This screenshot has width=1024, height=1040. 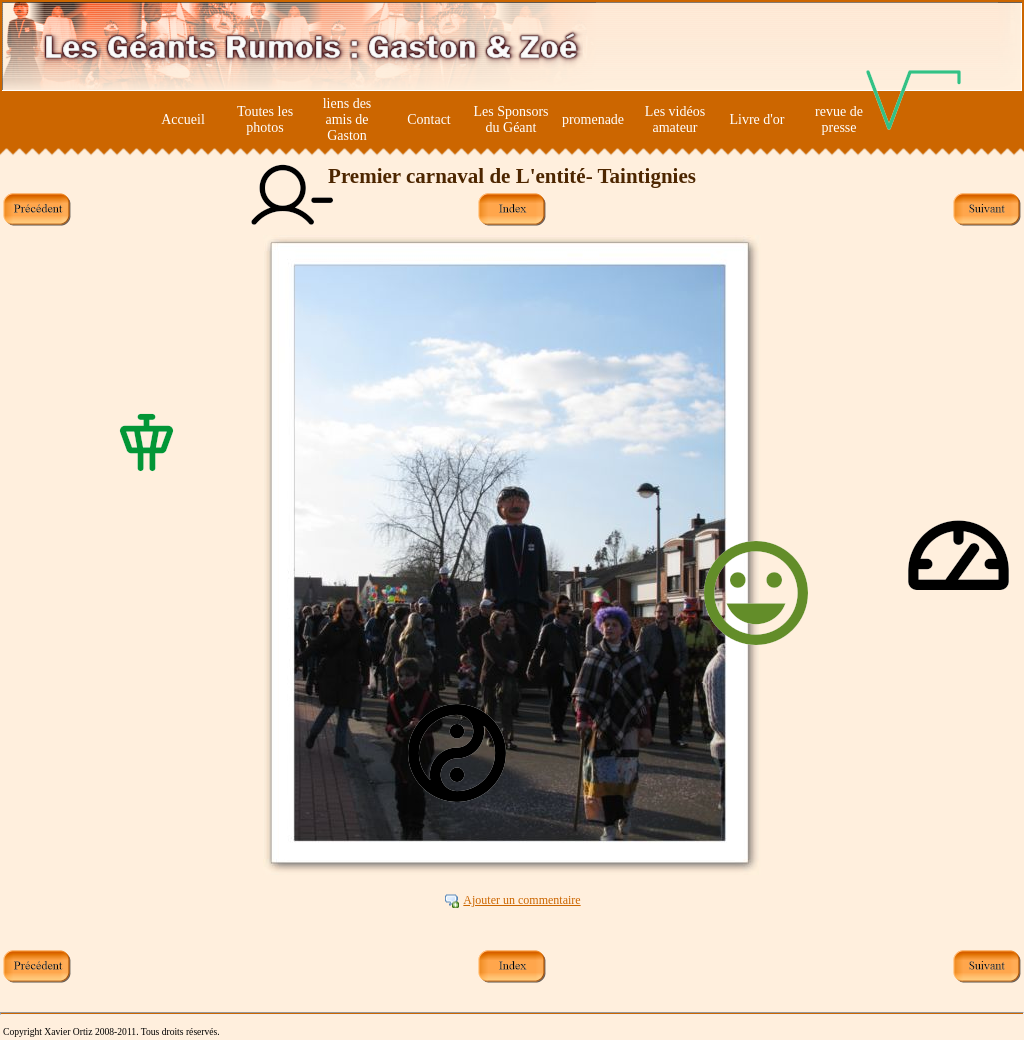 What do you see at coordinates (146, 442) in the screenshot?
I see `access air traffic control features` at bounding box center [146, 442].